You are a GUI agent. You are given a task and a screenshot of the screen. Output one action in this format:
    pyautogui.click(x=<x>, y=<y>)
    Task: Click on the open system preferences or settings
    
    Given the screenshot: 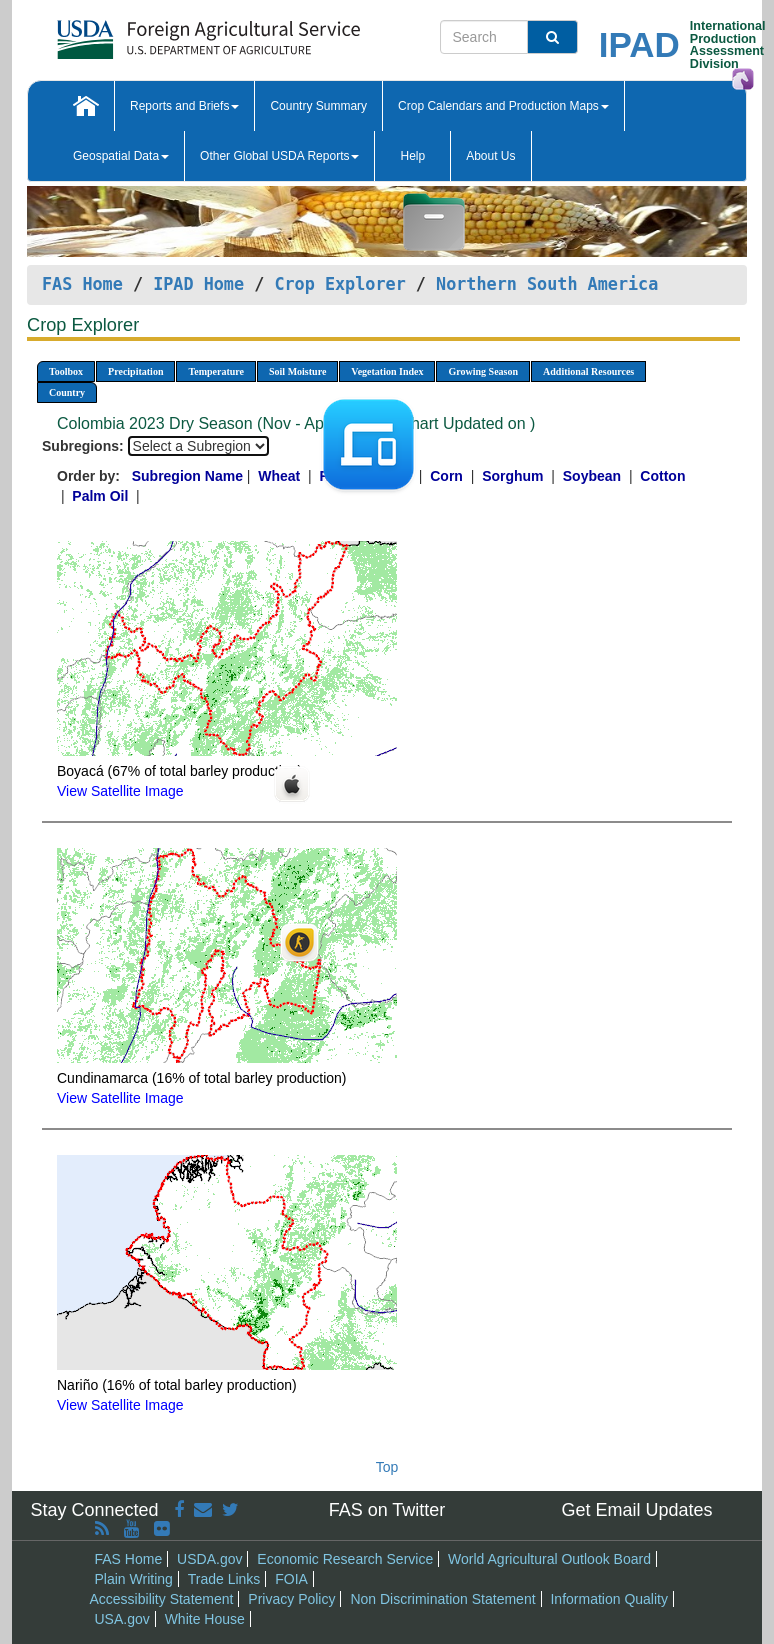 What is the action you would take?
    pyautogui.click(x=292, y=784)
    